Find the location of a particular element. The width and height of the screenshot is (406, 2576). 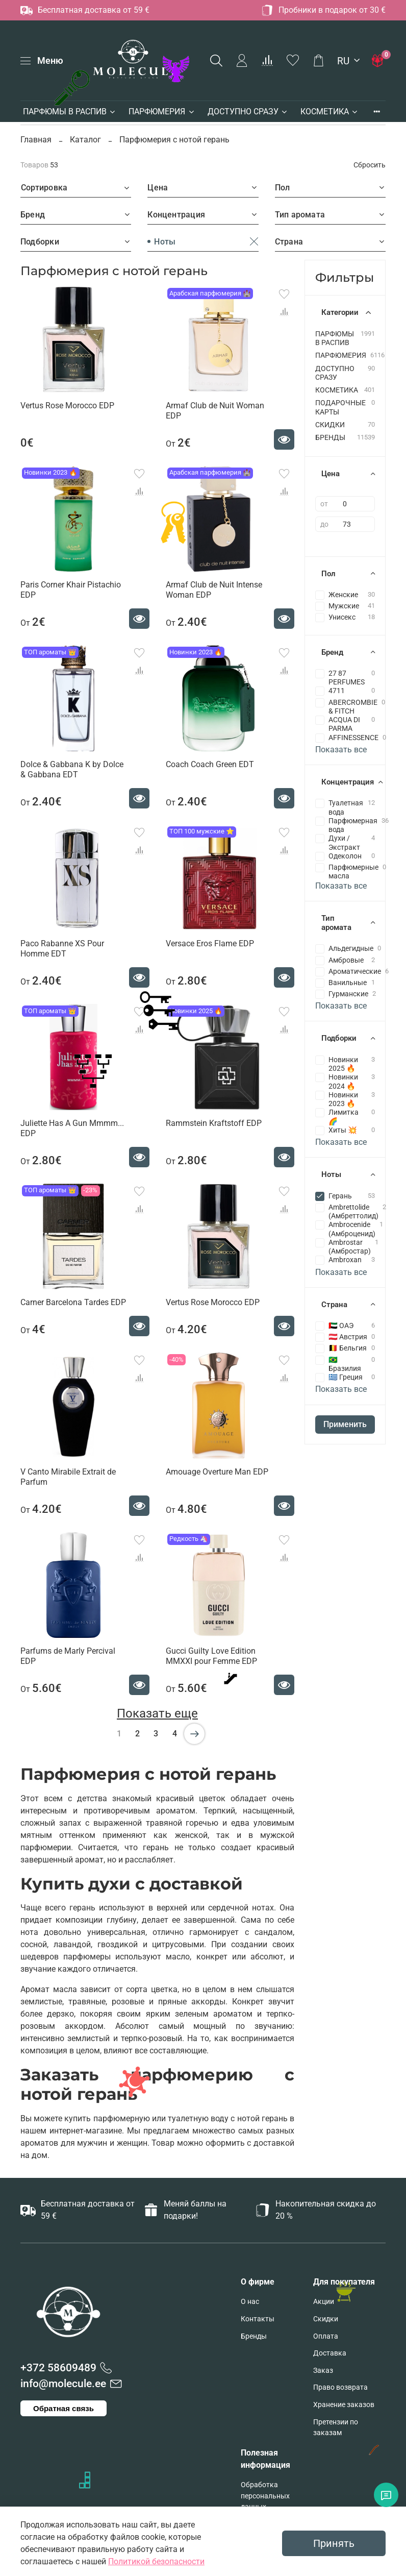

indicates escalator location in a building or transit map is located at coordinates (231, 1678).